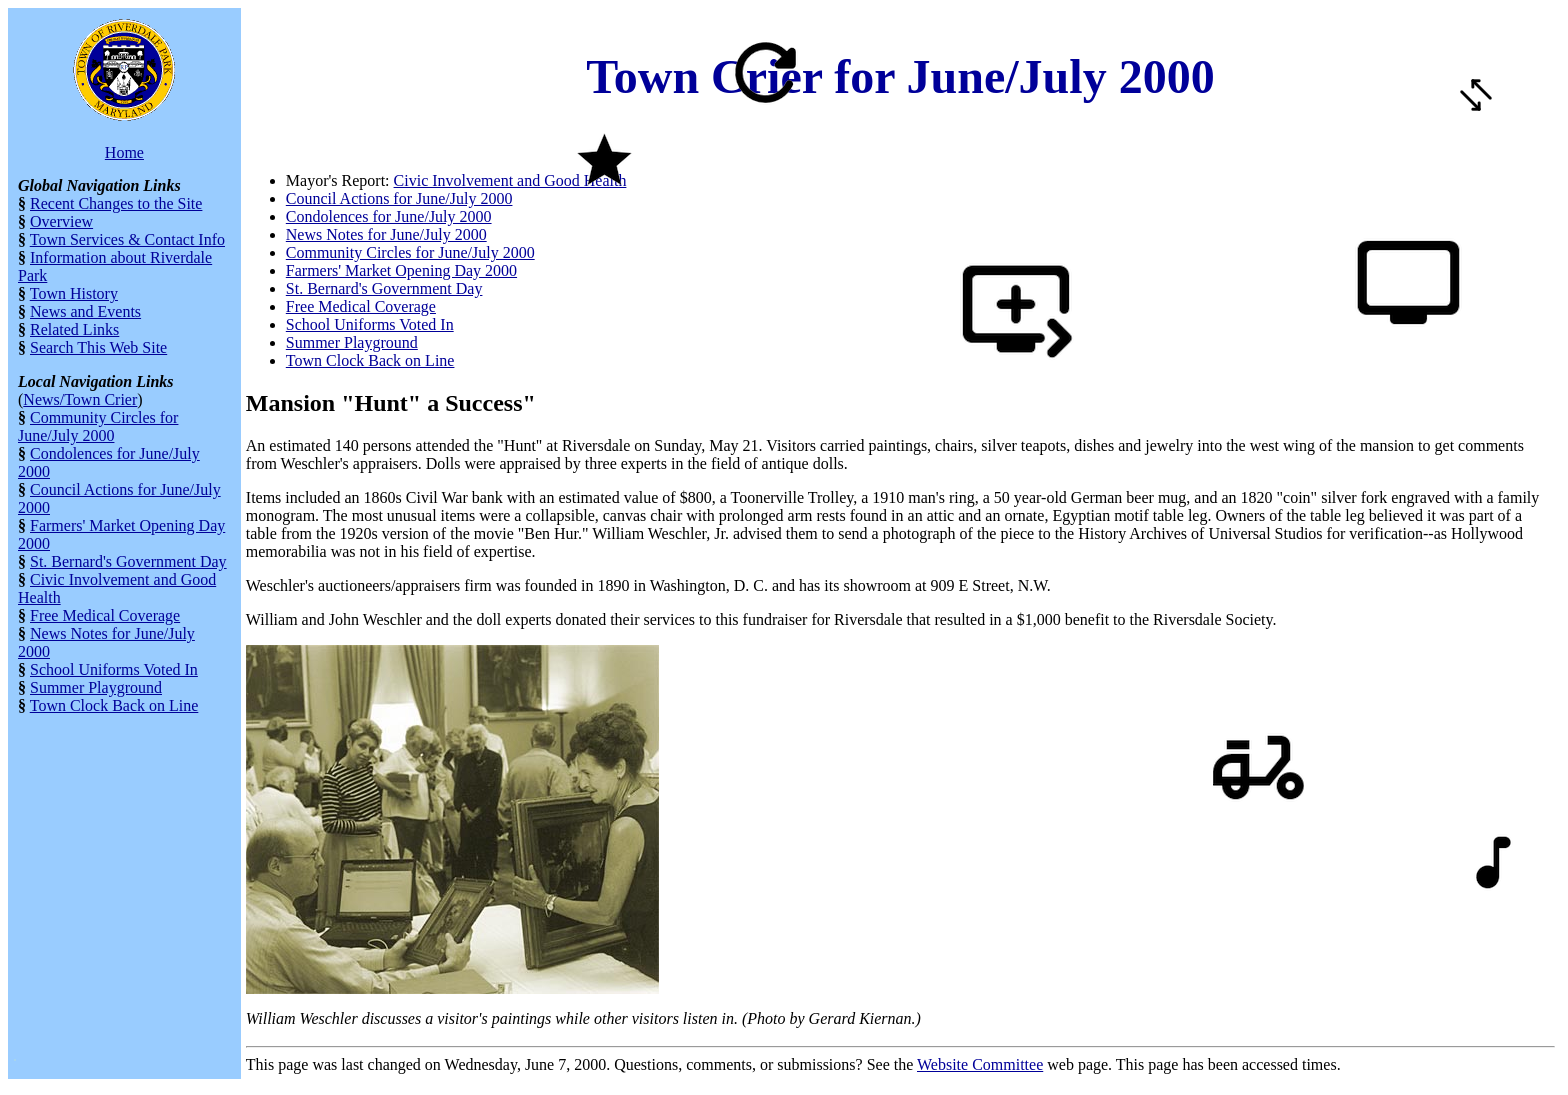  Describe the element at coordinates (1016, 309) in the screenshot. I see `add current item to play next in queue` at that location.